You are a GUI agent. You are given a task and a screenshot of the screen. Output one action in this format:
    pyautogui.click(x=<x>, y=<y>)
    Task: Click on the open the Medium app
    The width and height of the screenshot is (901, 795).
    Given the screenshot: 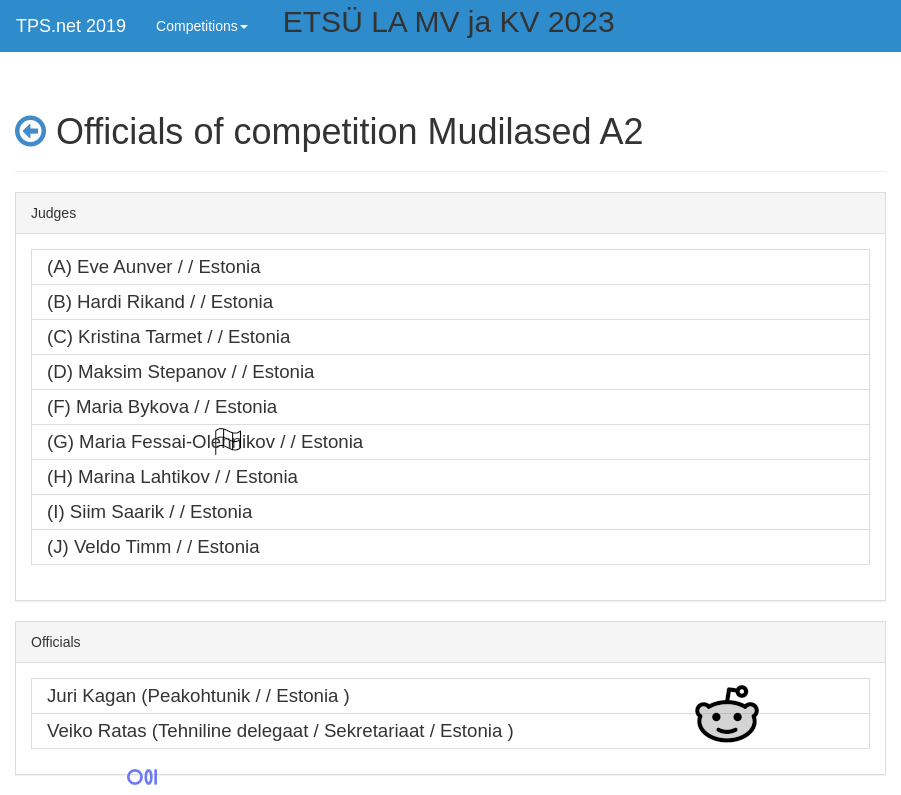 What is the action you would take?
    pyautogui.click(x=142, y=777)
    